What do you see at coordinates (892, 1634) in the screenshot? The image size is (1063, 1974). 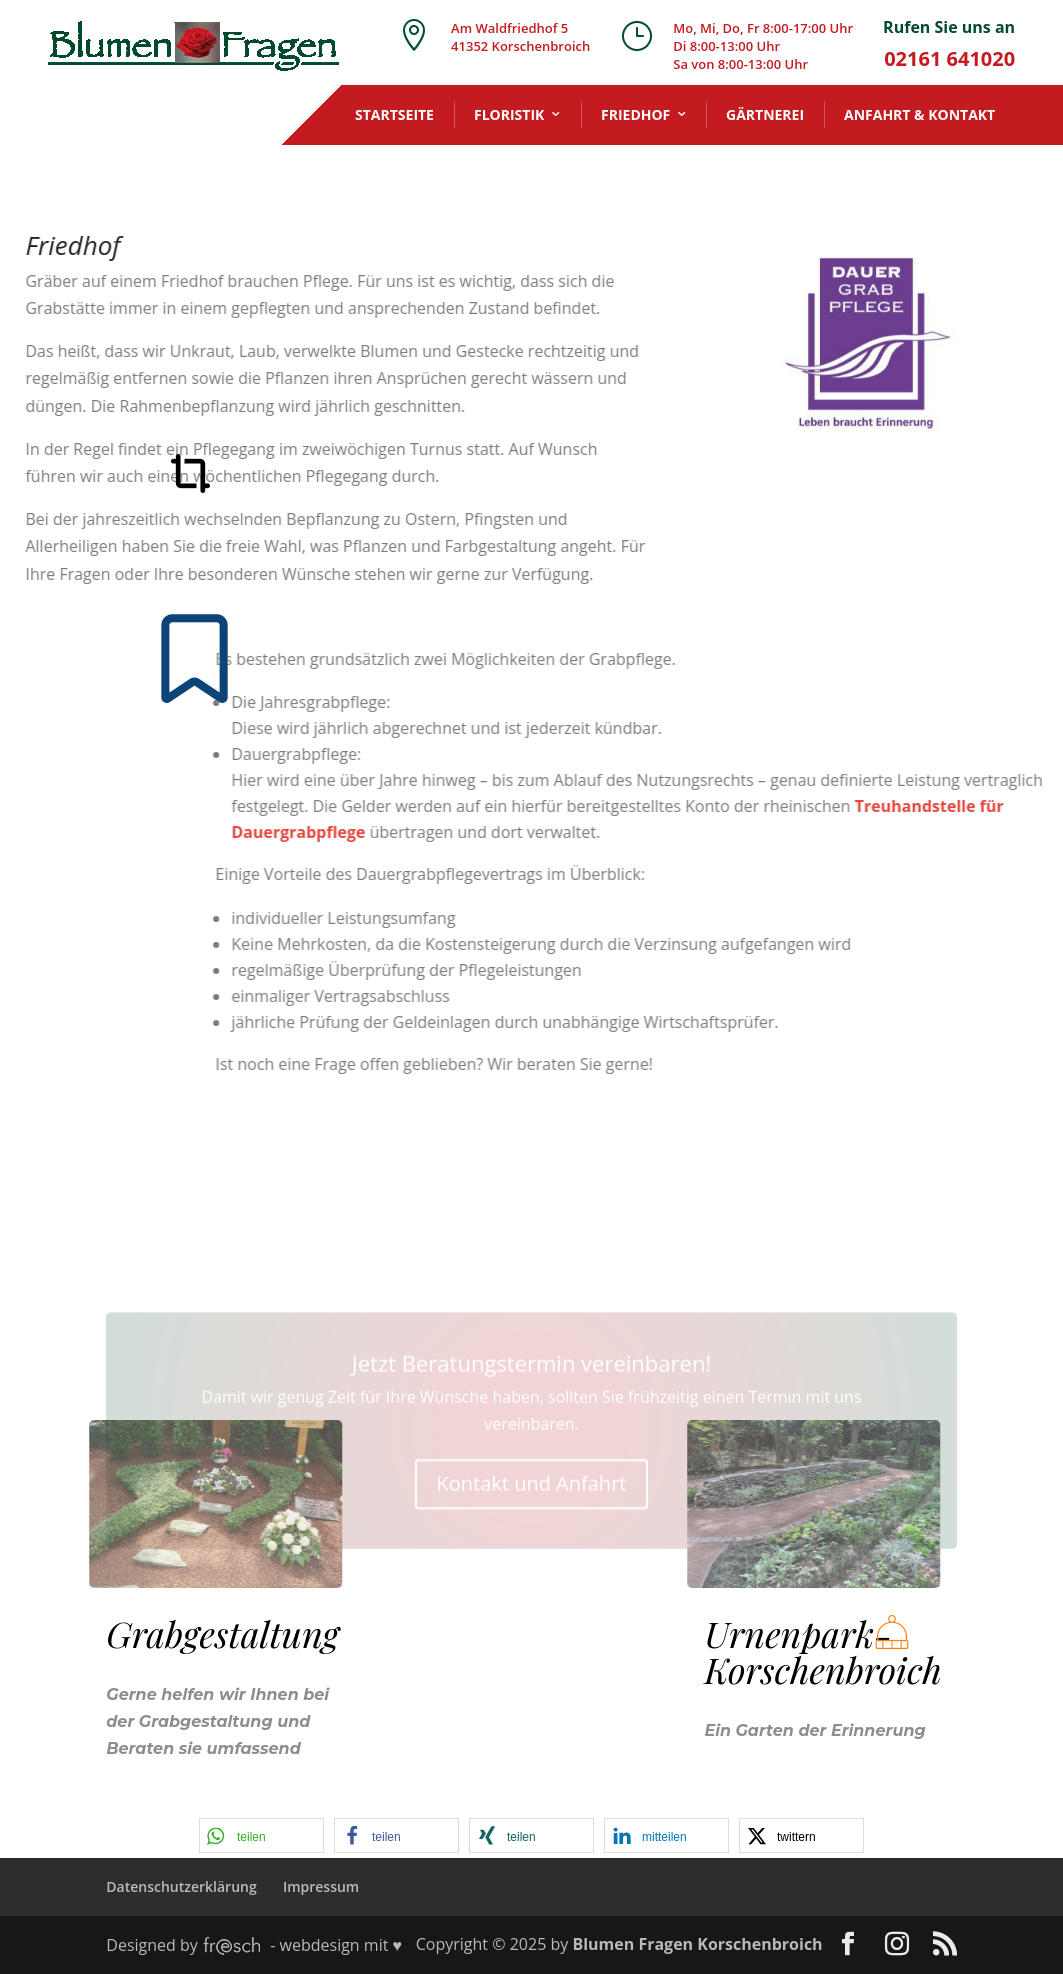 I see `select winter or cold weather clothing category` at bounding box center [892, 1634].